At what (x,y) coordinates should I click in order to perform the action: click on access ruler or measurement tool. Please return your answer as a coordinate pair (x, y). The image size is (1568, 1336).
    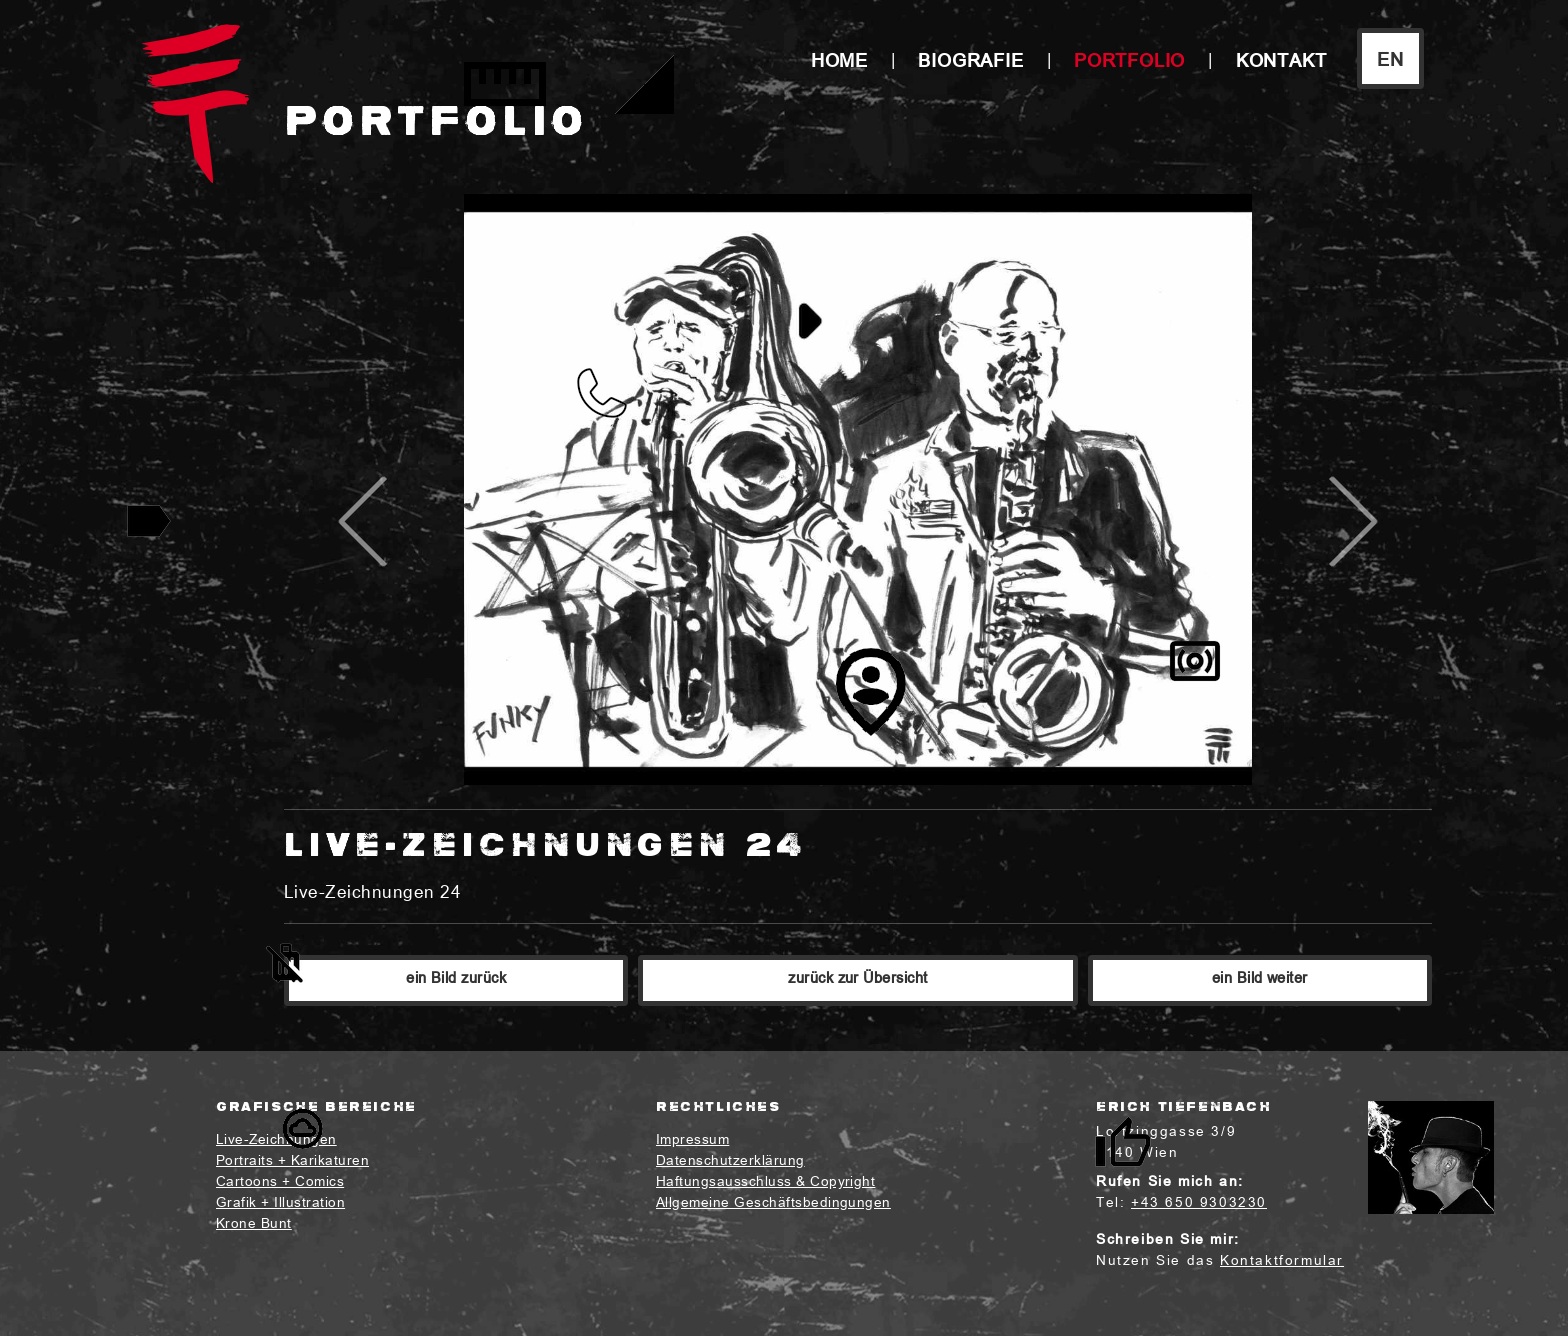
    Looking at the image, I should click on (505, 84).